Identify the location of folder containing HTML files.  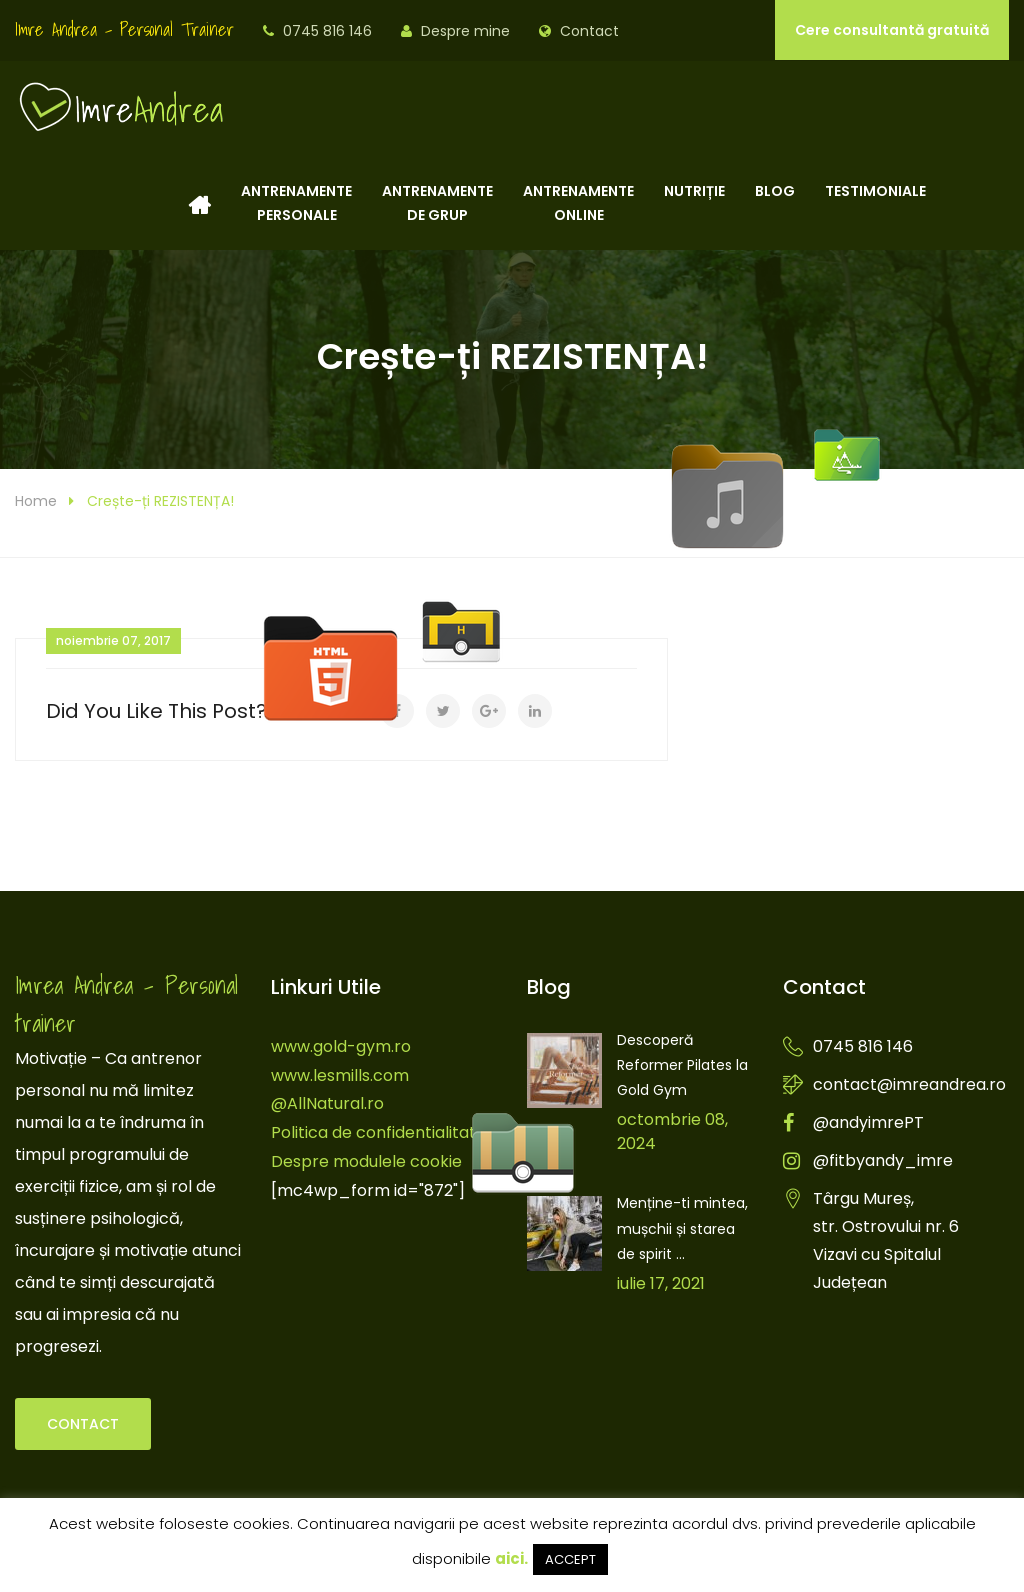
(330, 672).